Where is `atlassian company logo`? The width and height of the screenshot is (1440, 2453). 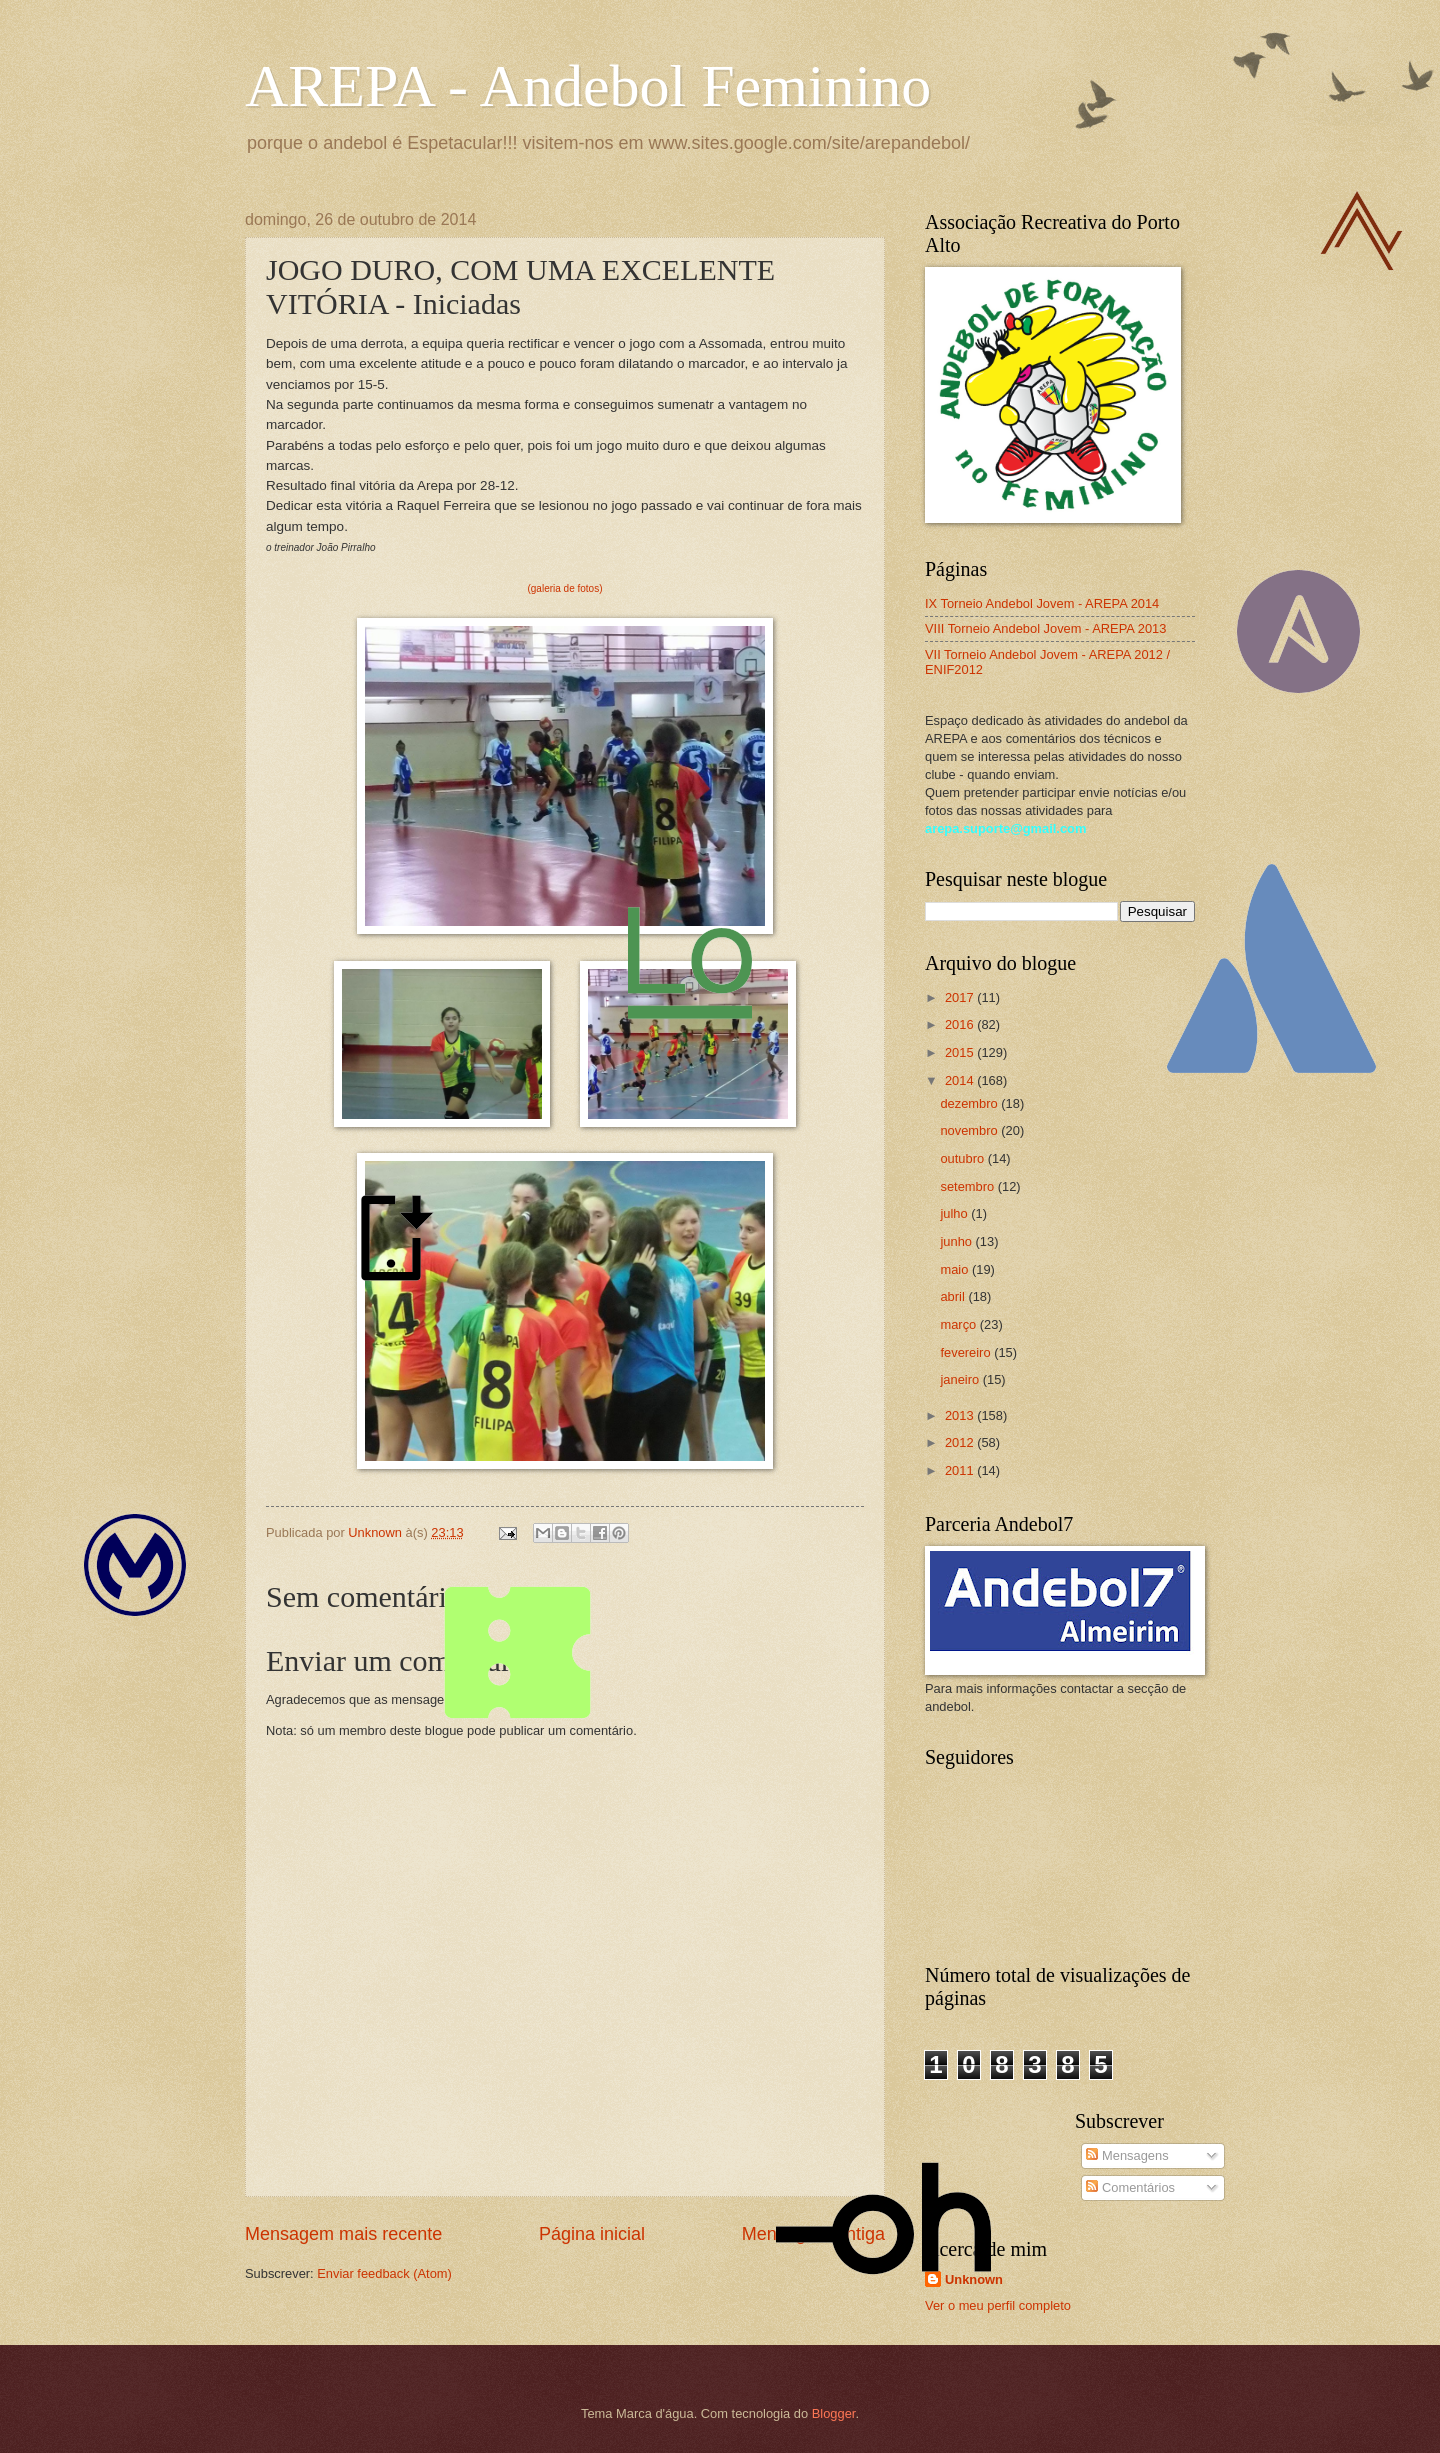
atlassian company logo is located at coordinates (1271, 968).